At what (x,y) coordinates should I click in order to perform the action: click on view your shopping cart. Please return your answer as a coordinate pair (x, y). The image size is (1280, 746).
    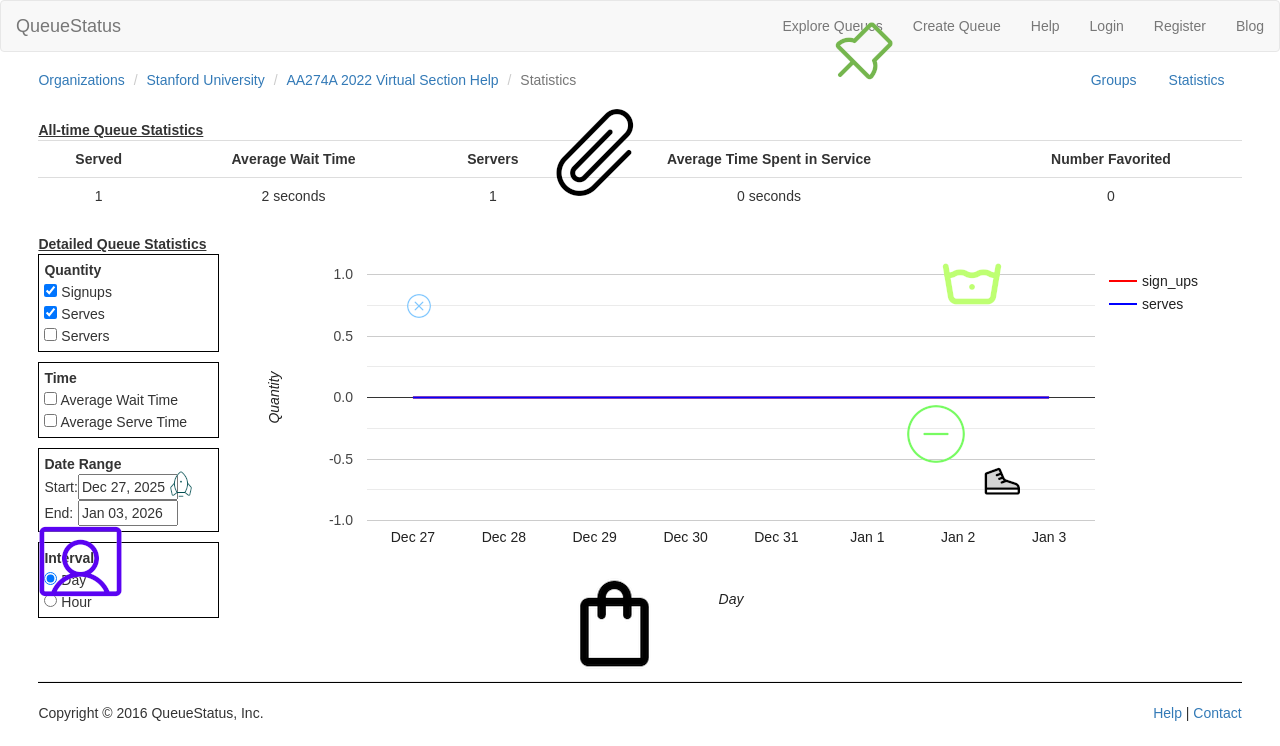
    Looking at the image, I should click on (614, 623).